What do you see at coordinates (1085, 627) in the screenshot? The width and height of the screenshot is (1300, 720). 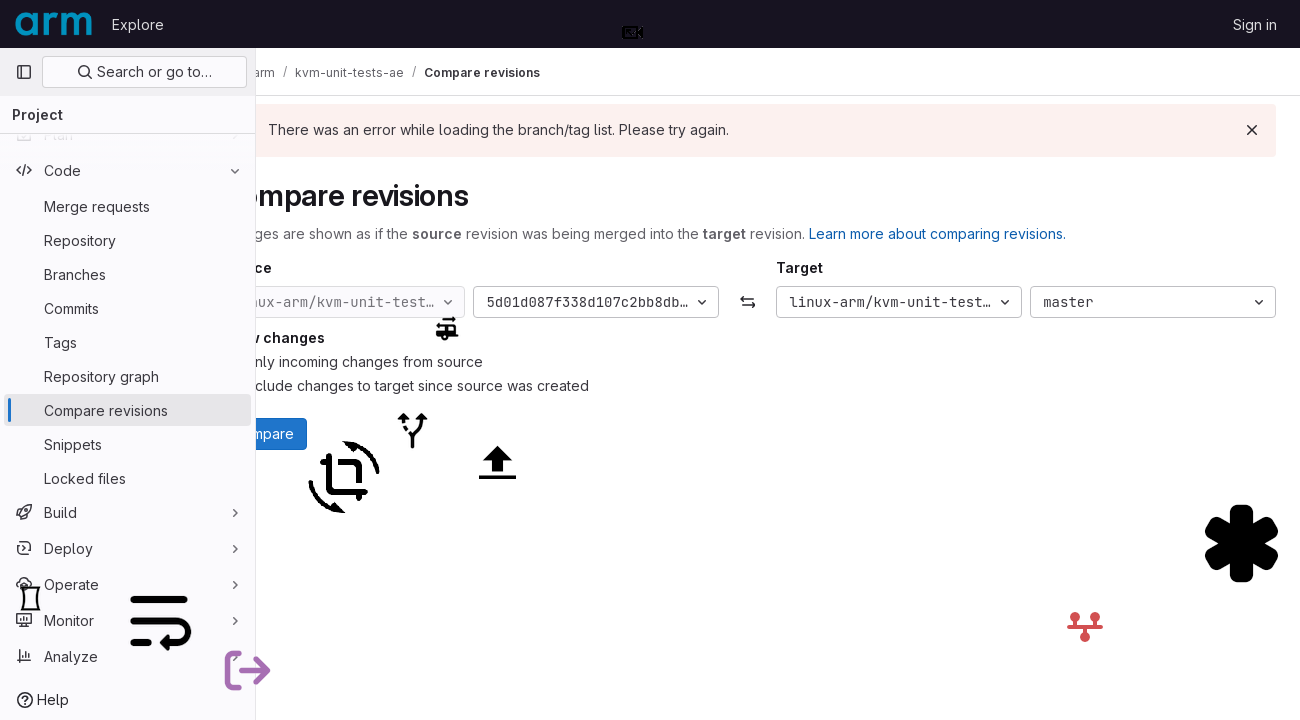 I see `view timeline or chronological history` at bounding box center [1085, 627].